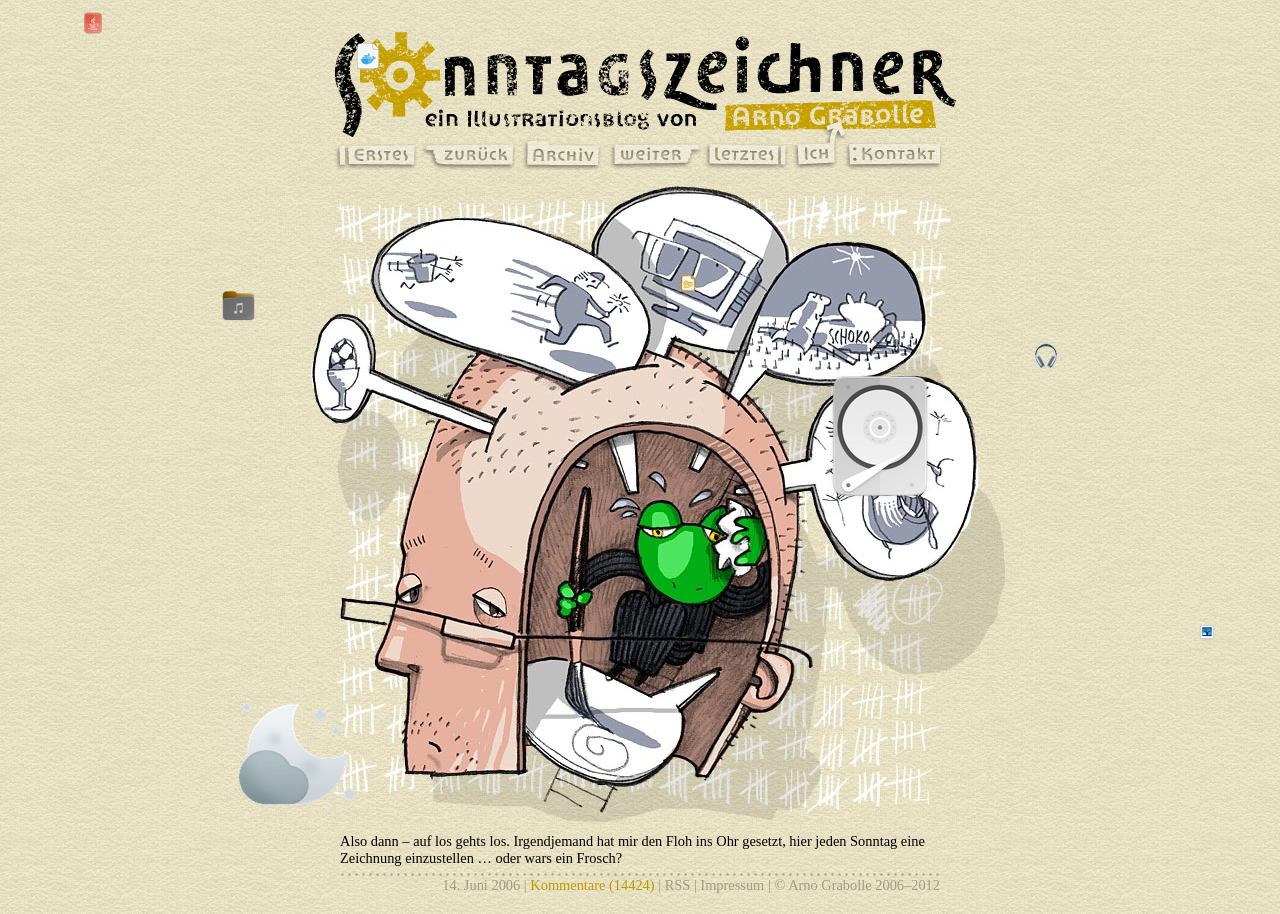 Image resolution: width=1280 pixels, height=914 pixels. What do you see at coordinates (238, 305) in the screenshot?
I see `open your music folder` at bounding box center [238, 305].